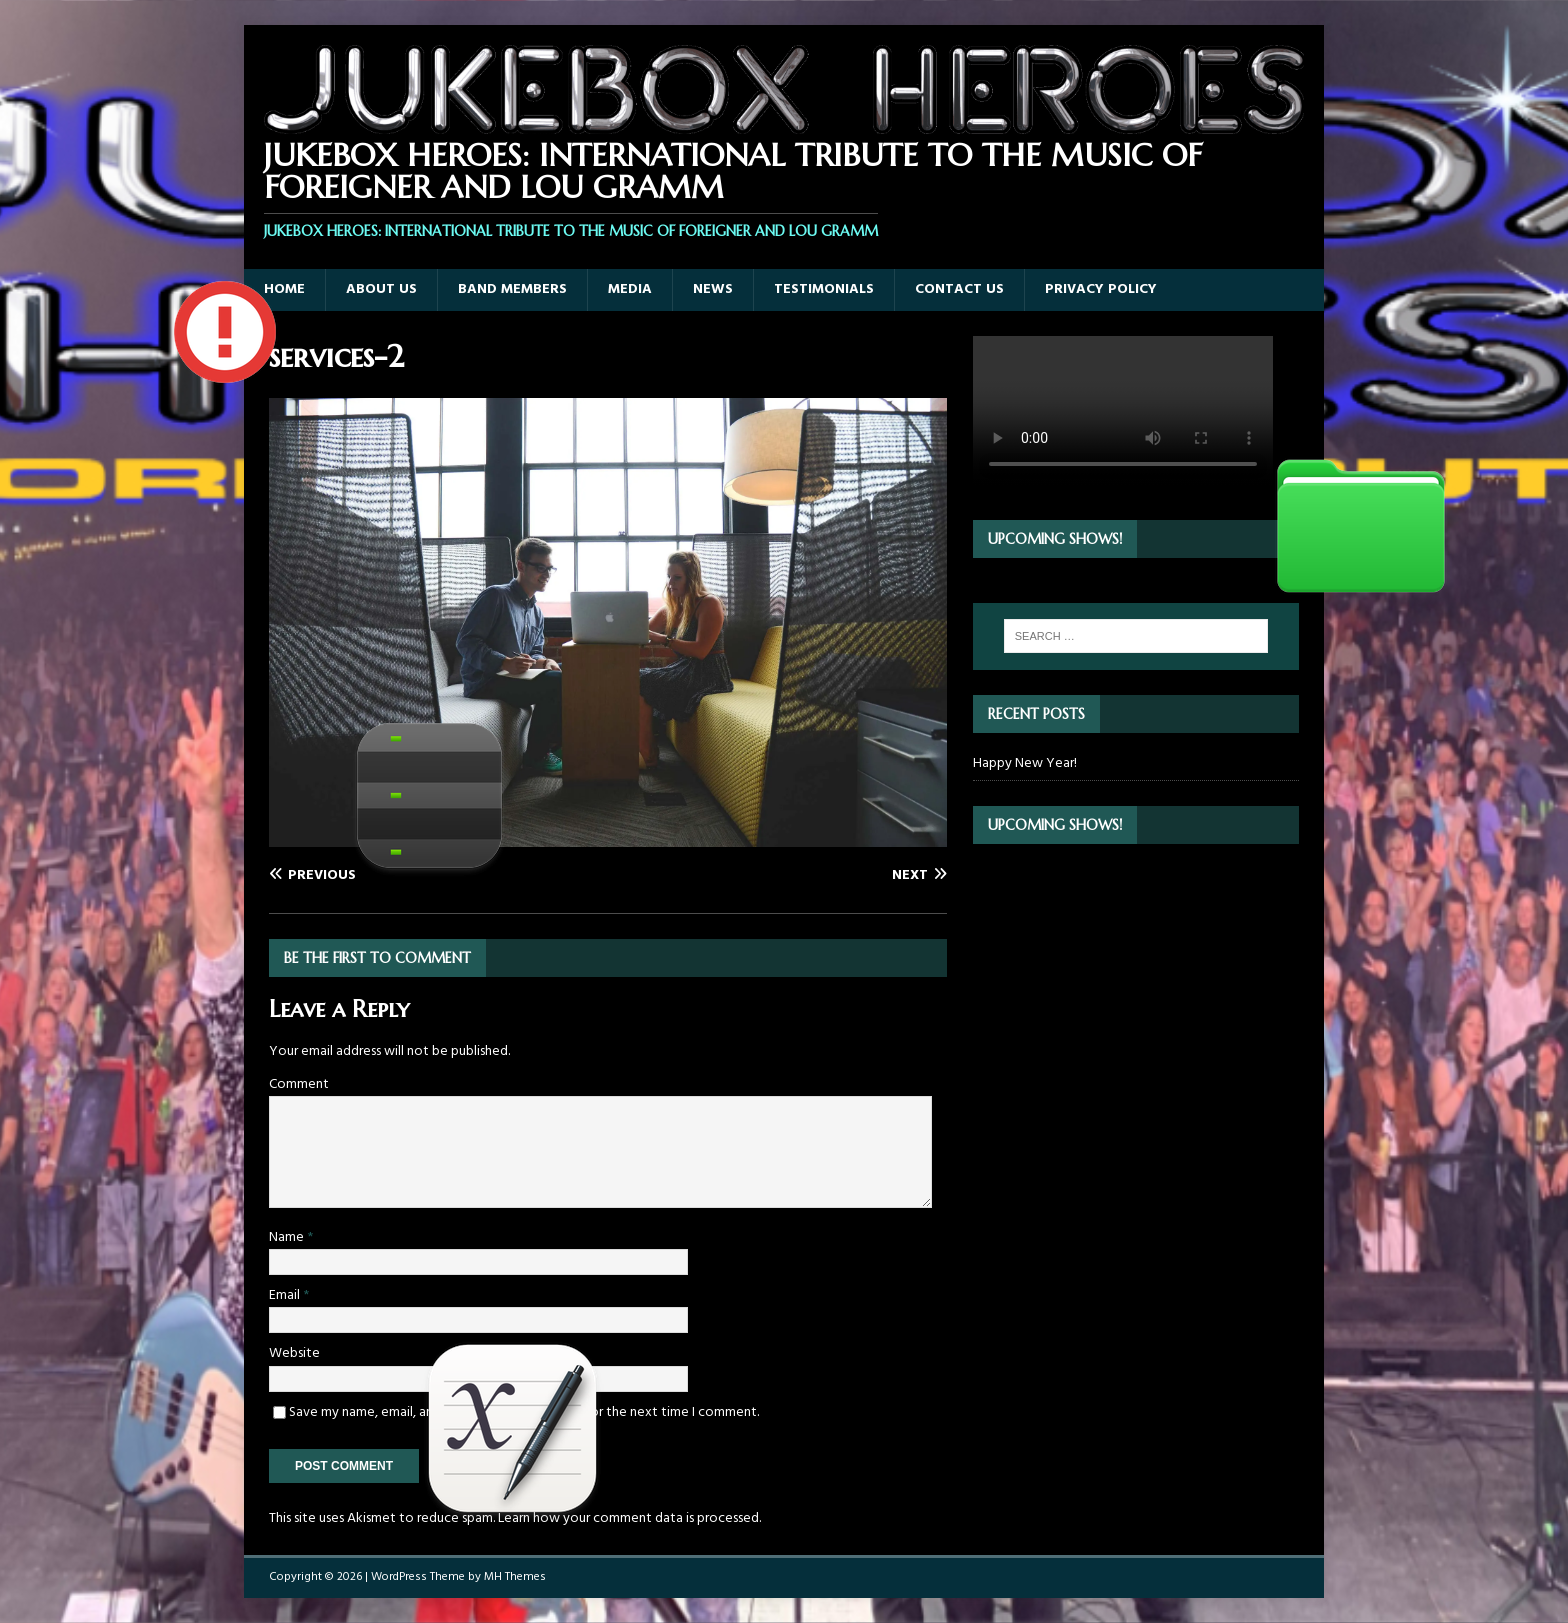  What do you see at coordinates (1361, 526) in the screenshot?
I see `open folder to view contents` at bounding box center [1361, 526].